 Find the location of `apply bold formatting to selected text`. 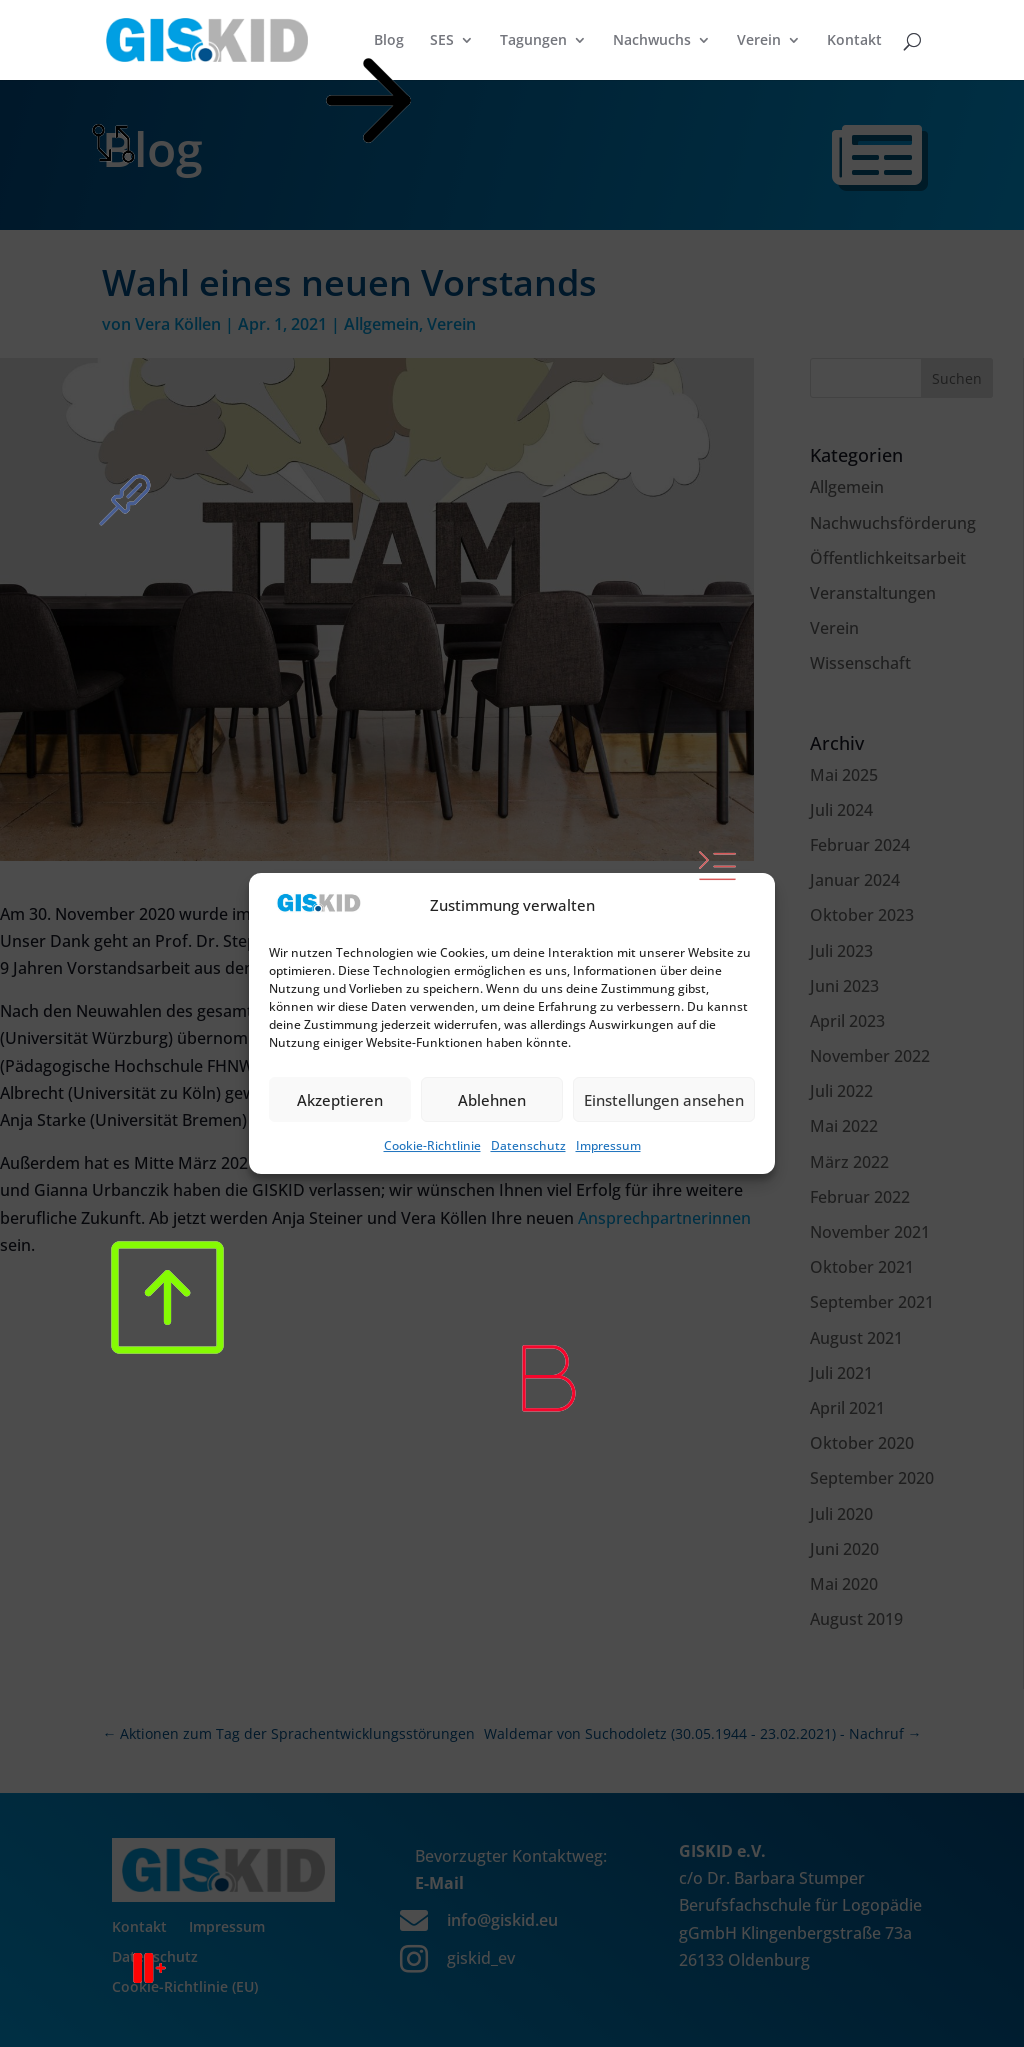

apply bold formatting to selected text is located at coordinates (544, 1380).